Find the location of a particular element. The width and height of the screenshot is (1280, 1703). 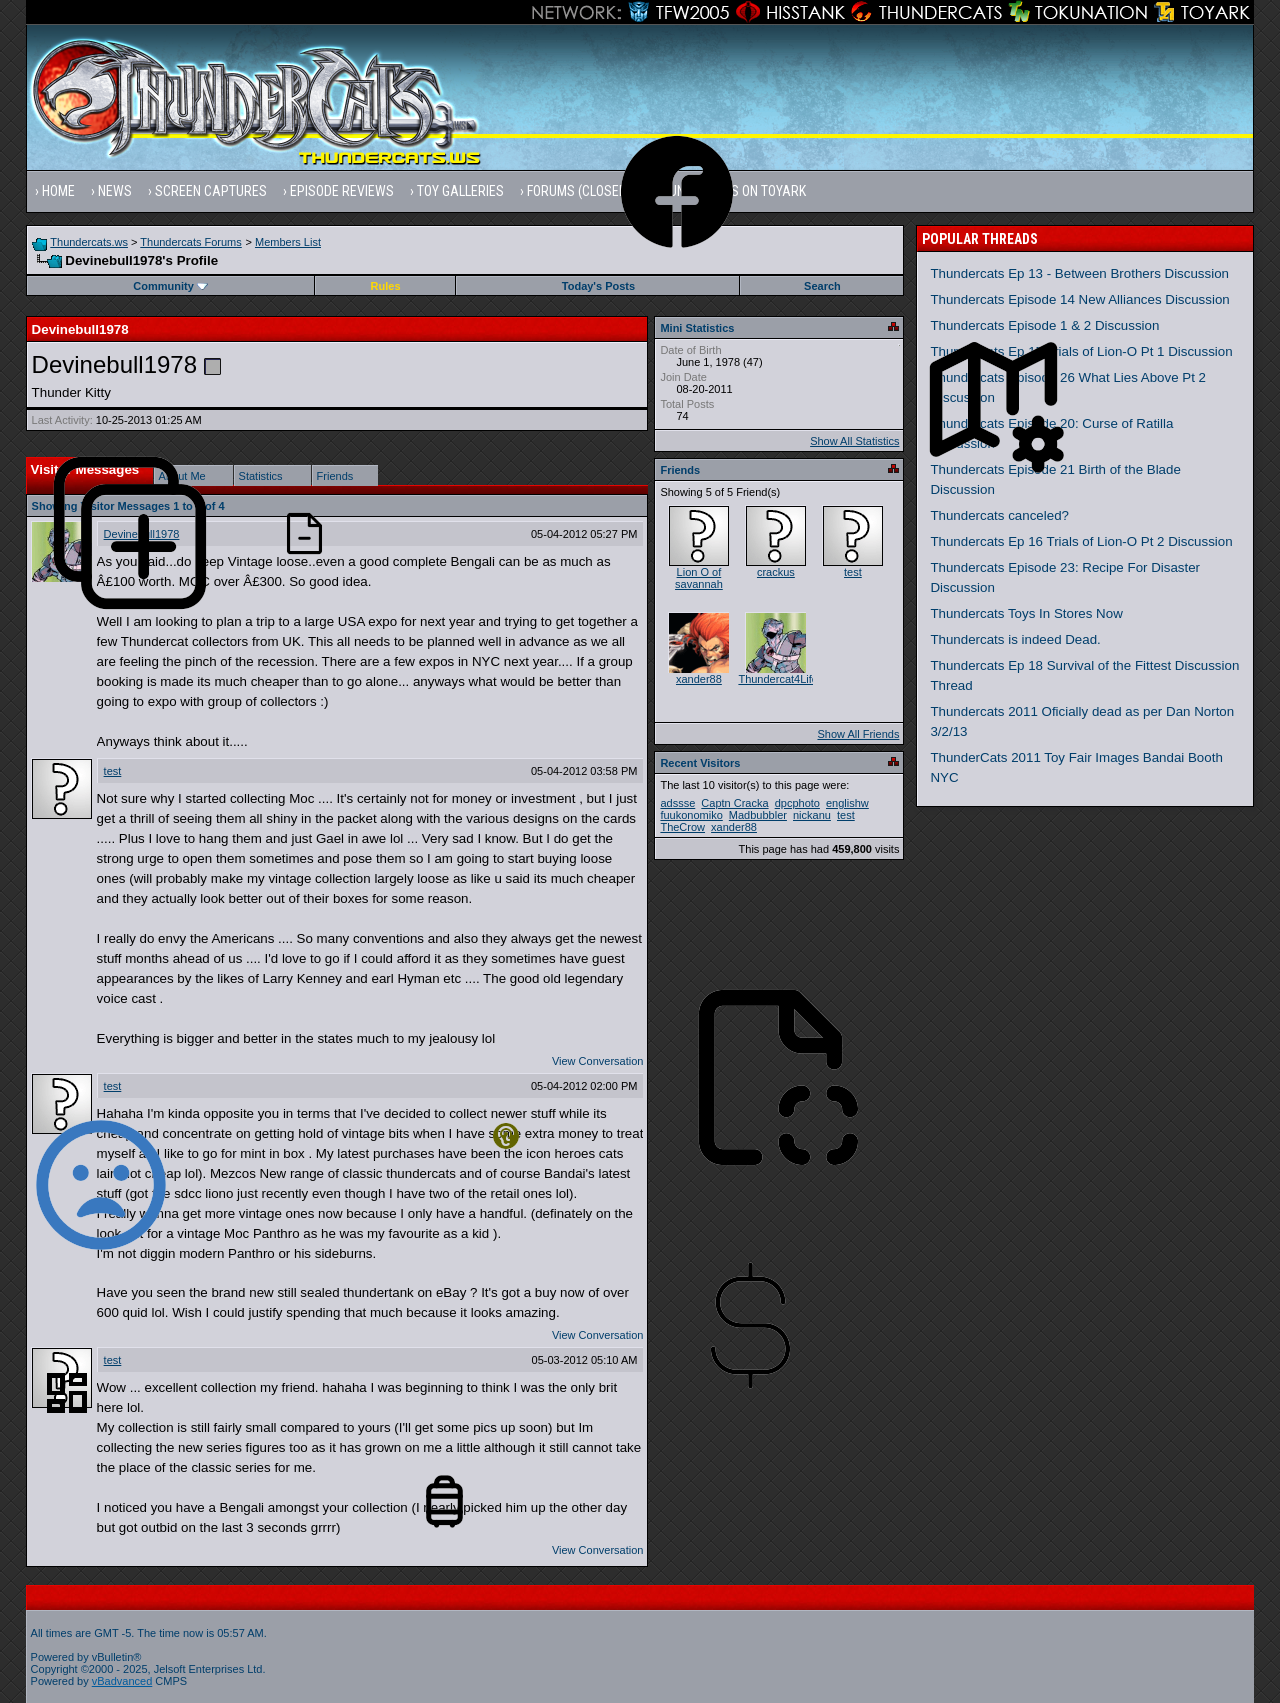

view account balance or financial information is located at coordinates (750, 1325).